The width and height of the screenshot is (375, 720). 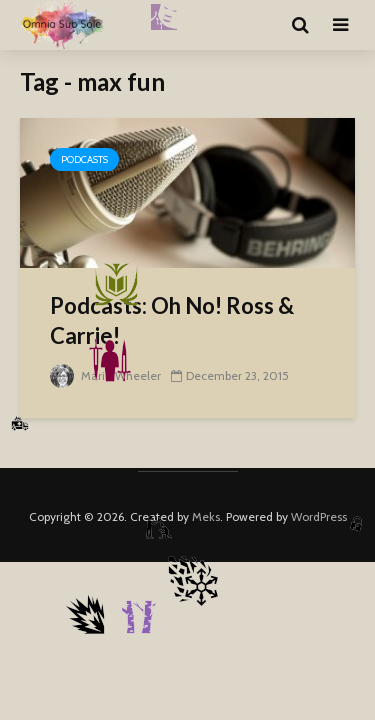 I want to click on indicates a coronation or crowning ceremony event, so click(x=159, y=527).